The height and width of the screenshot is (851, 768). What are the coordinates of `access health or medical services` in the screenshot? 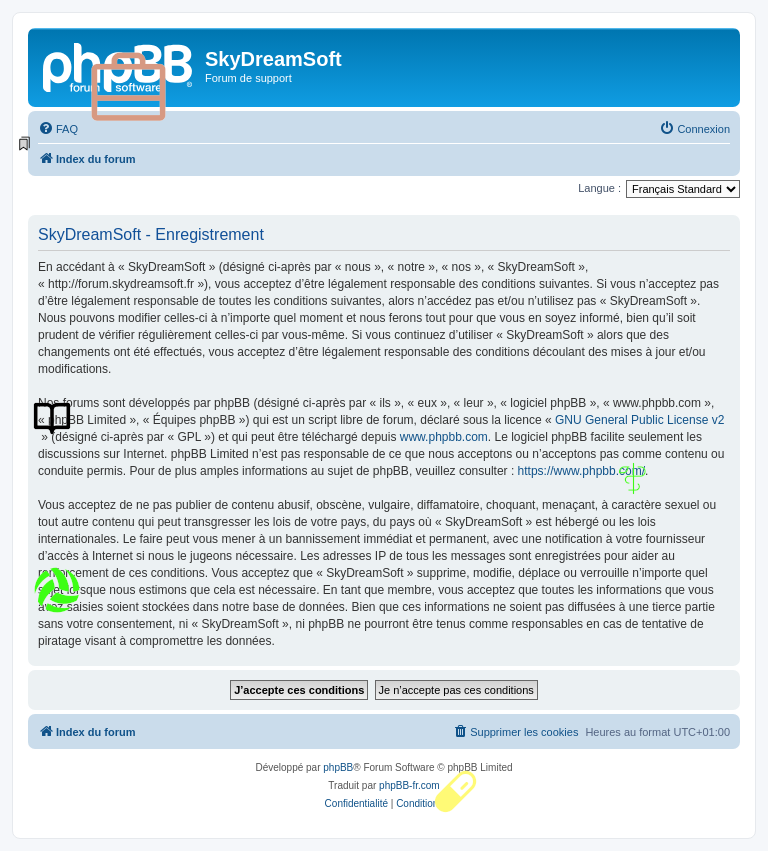 It's located at (633, 478).